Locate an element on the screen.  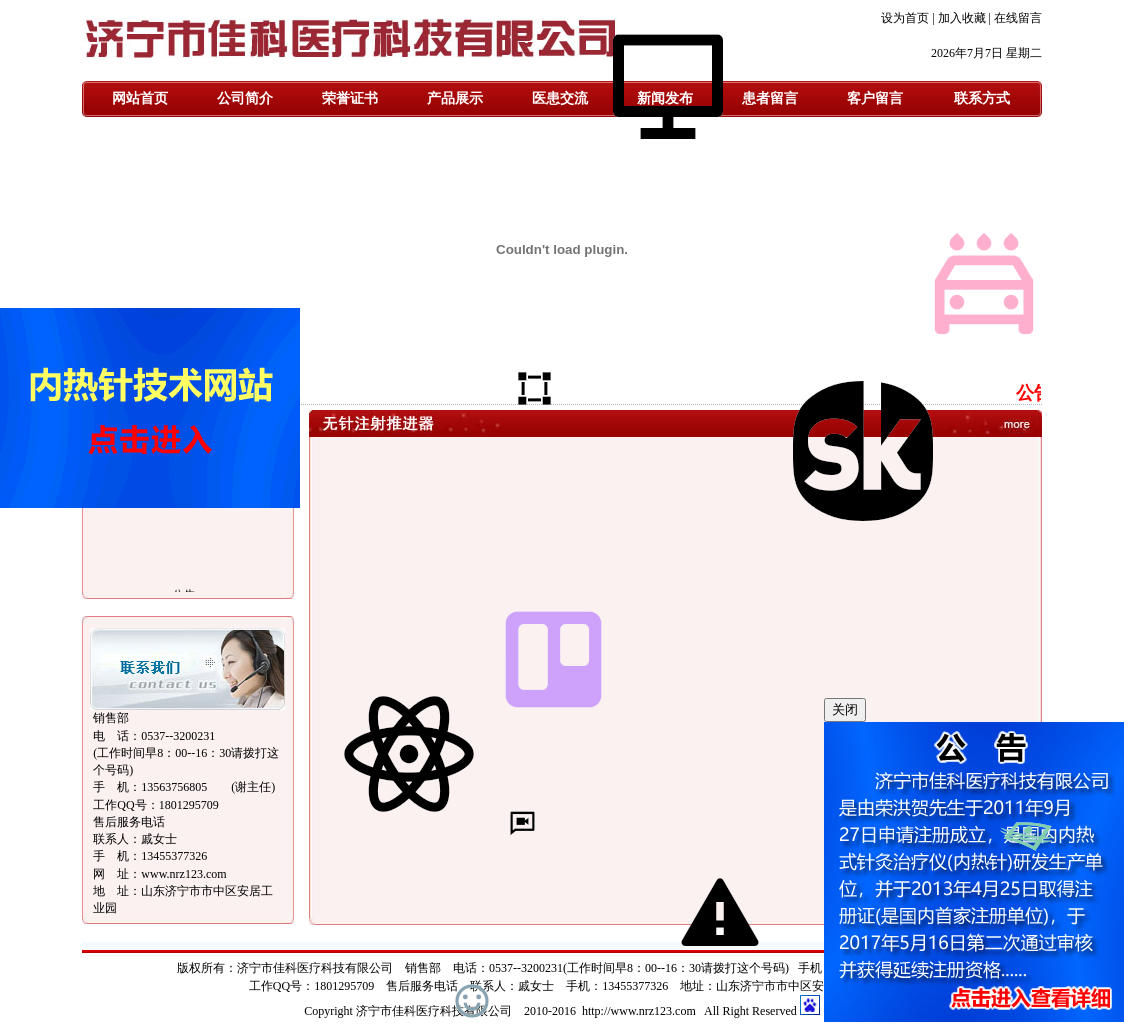
open trello app is located at coordinates (553, 659).